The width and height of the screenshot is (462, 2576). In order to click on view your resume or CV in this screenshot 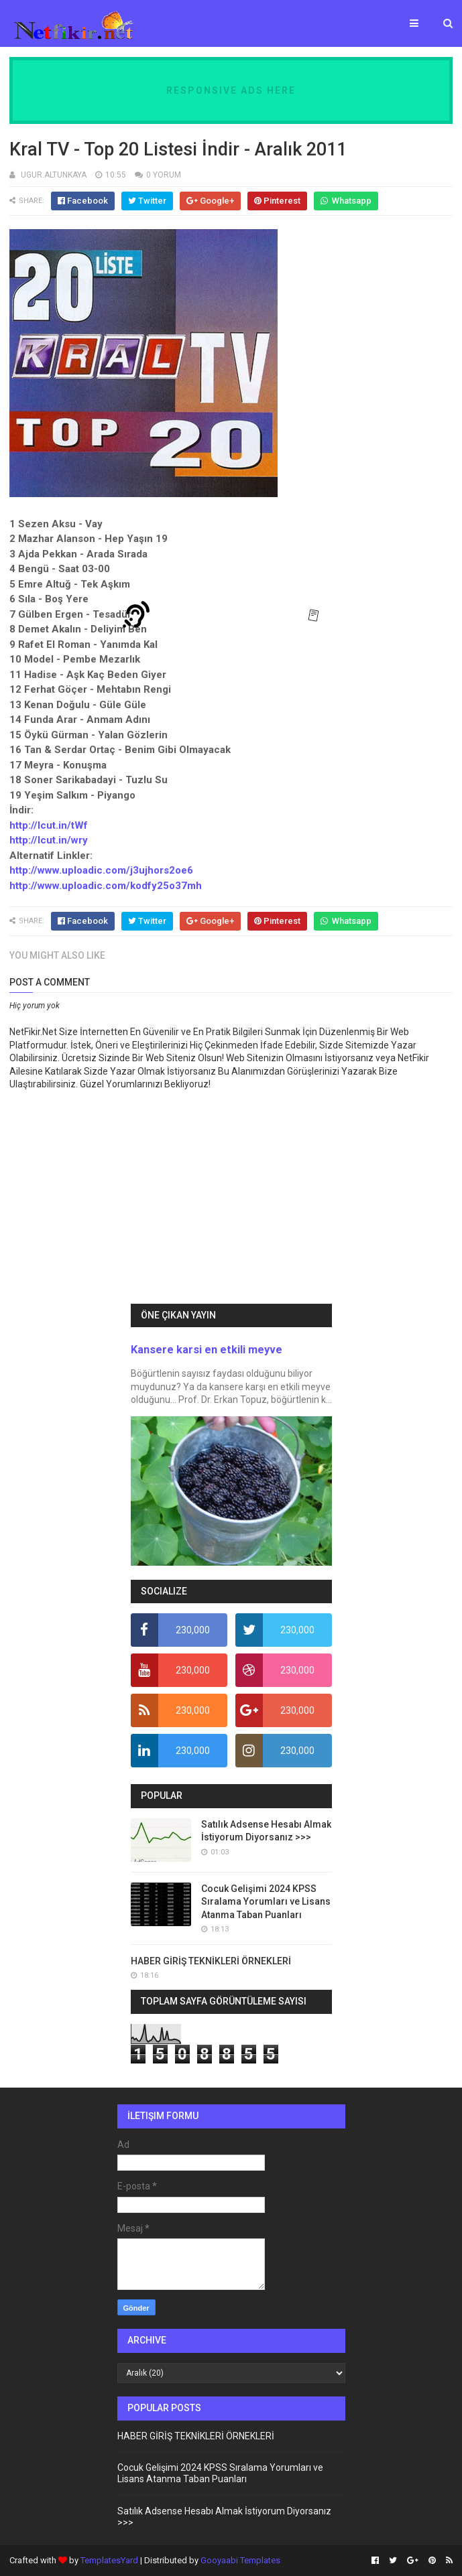, I will do `click(313, 615)`.